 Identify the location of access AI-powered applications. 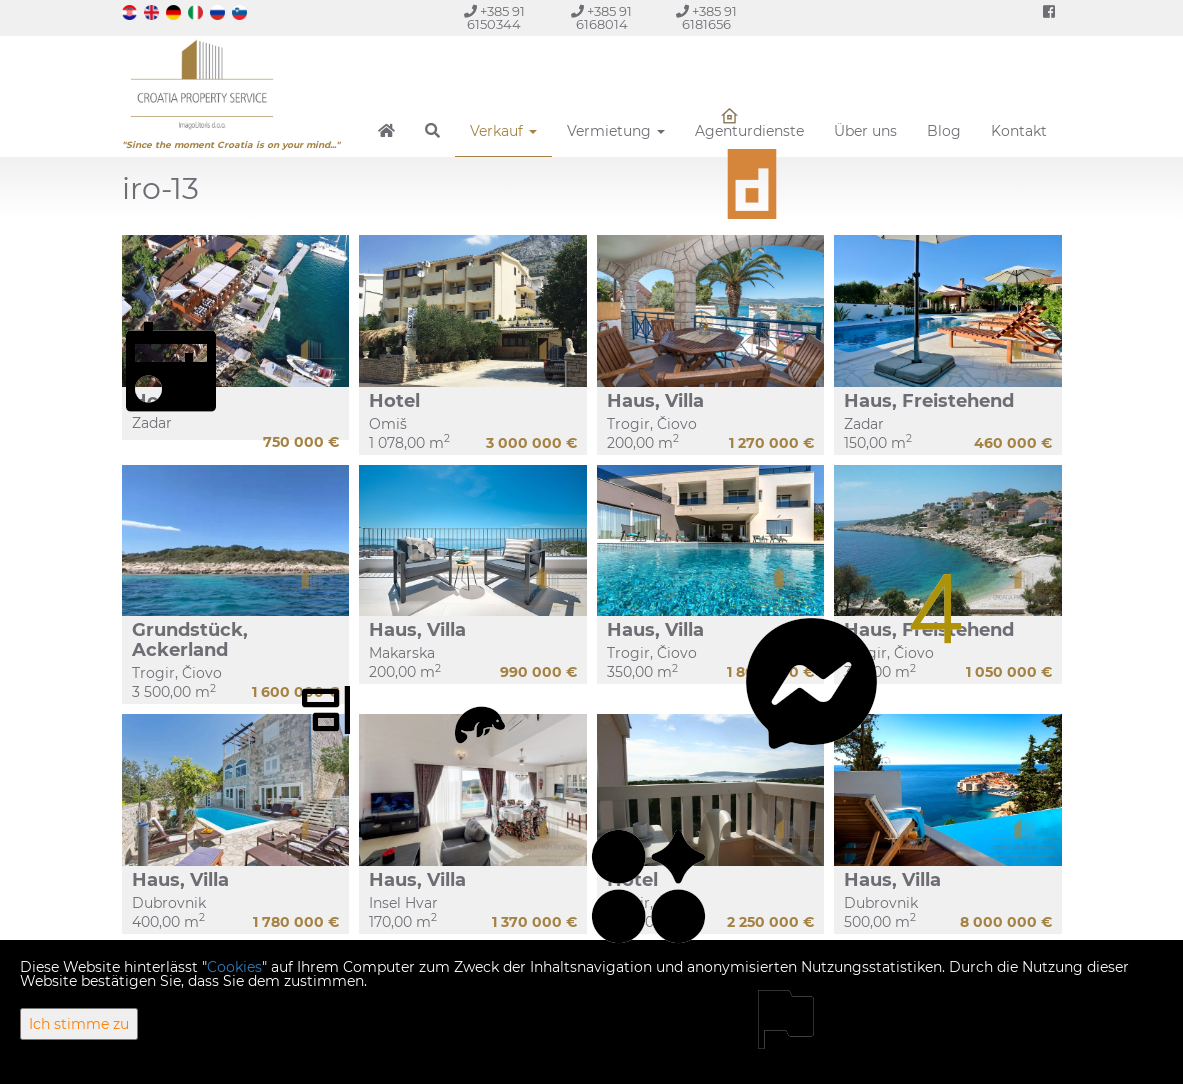
(648, 886).